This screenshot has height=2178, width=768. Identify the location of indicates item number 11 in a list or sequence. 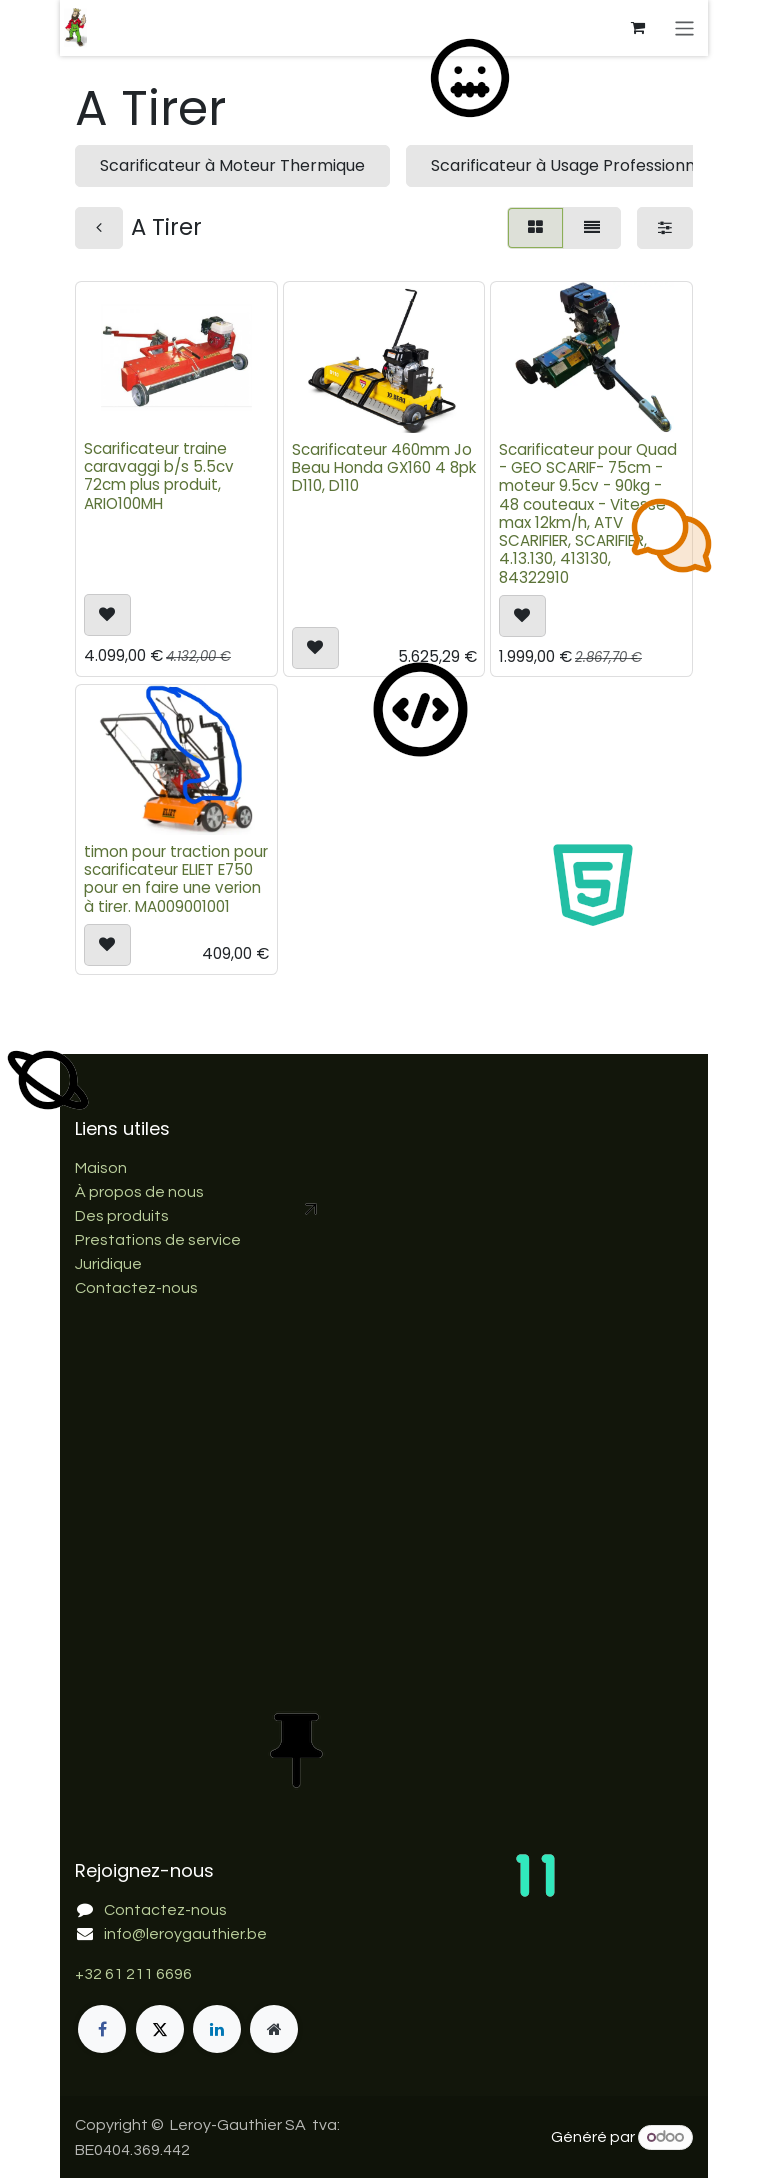
(537, 1875).